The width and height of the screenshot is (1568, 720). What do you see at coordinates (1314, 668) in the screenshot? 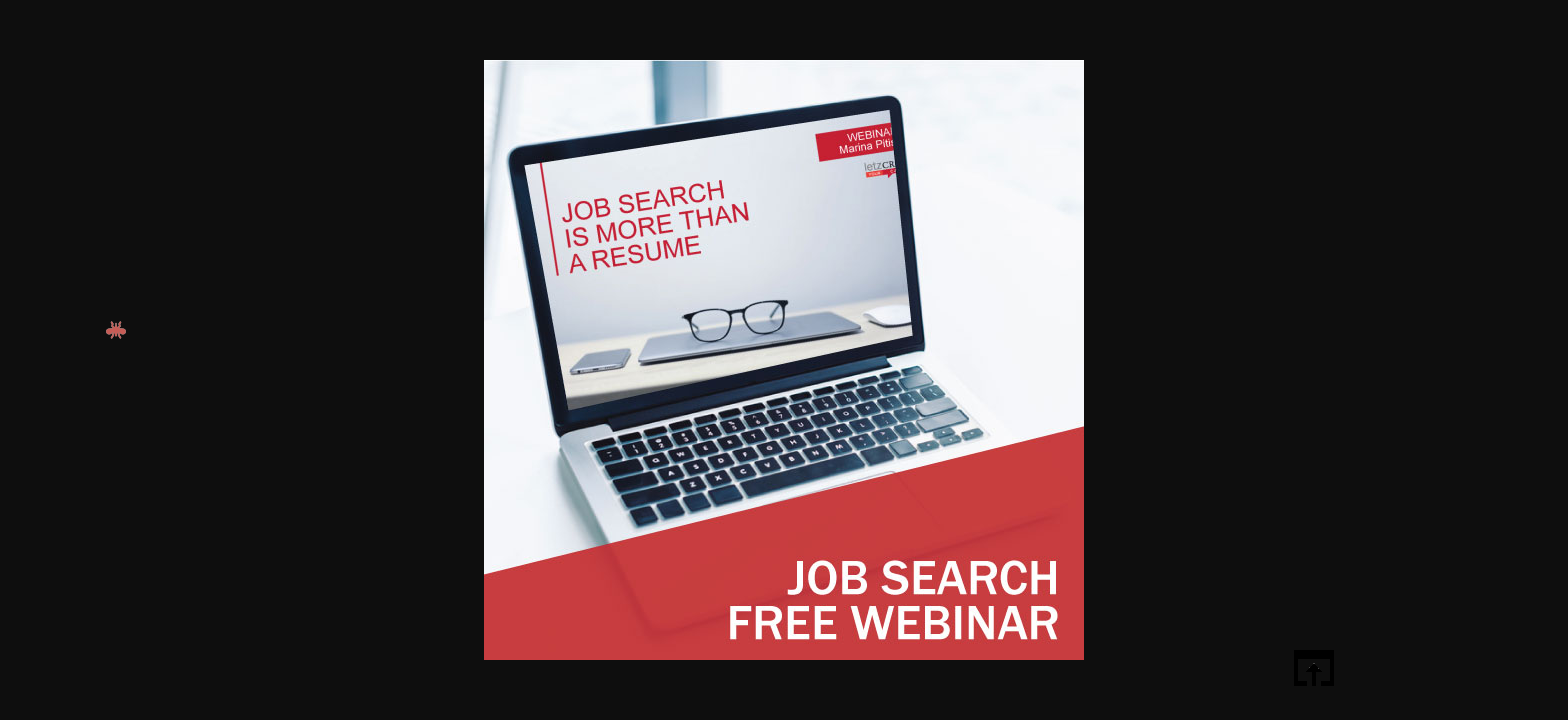
I see `open link in browser` at bounding box center [1314, 668].